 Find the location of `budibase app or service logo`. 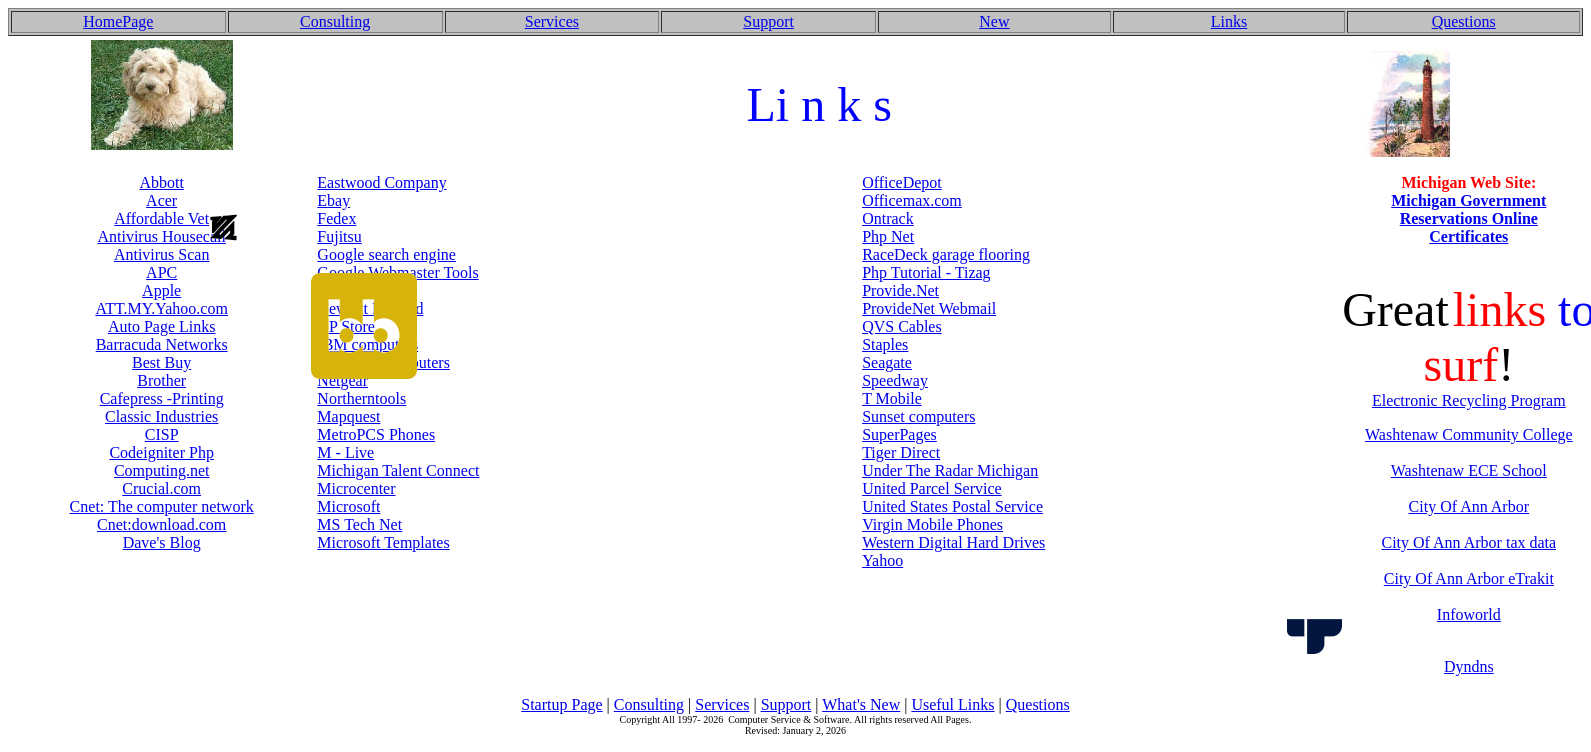

budibase app or service logo is located at coordinates (364, 326).